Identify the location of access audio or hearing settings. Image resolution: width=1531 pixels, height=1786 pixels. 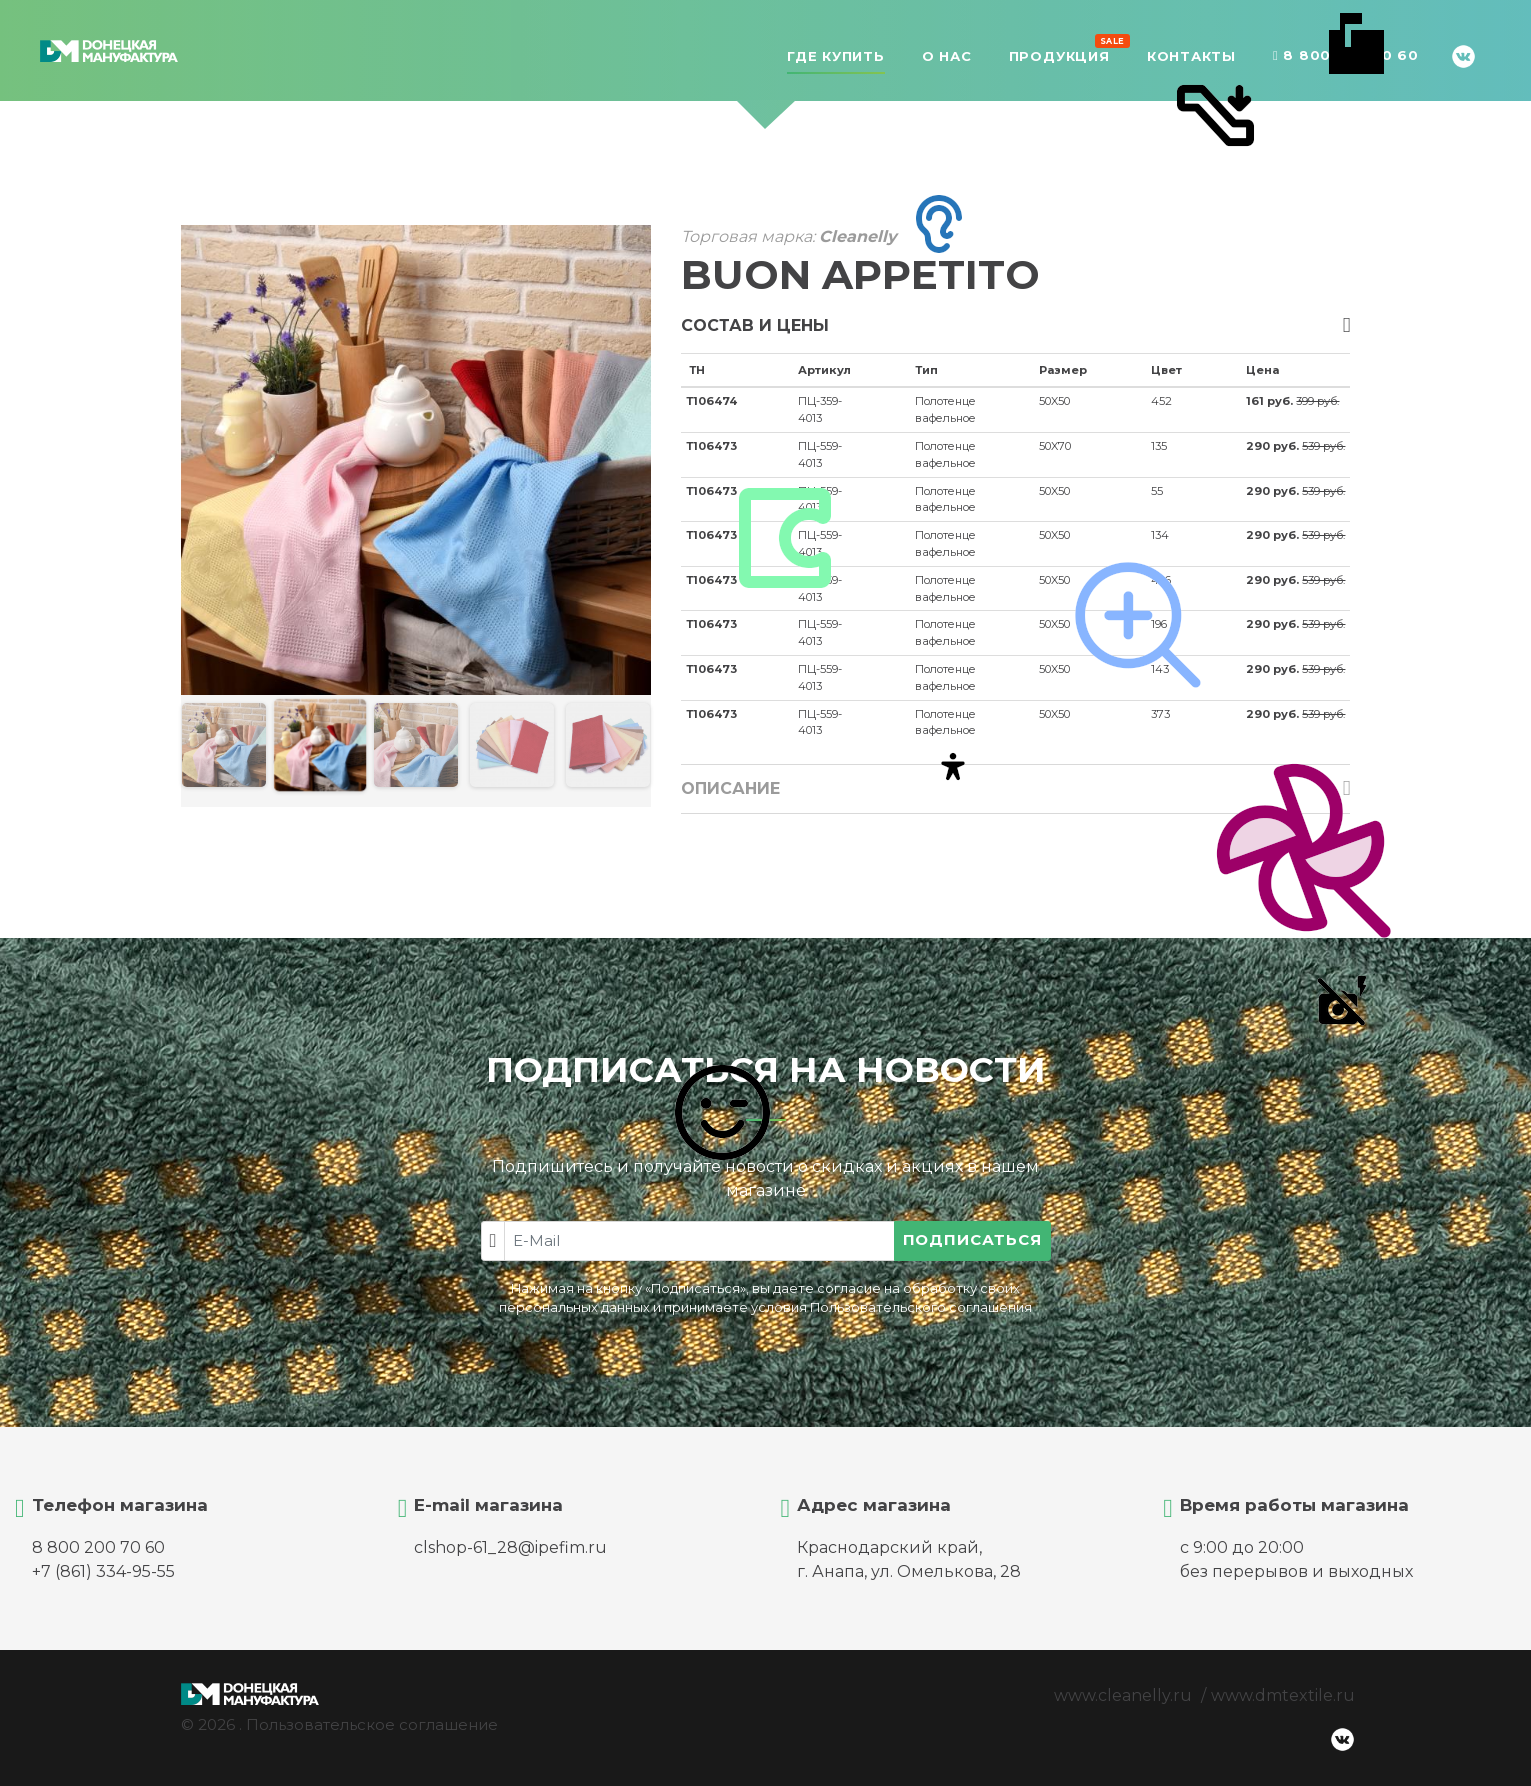
(939, 224).